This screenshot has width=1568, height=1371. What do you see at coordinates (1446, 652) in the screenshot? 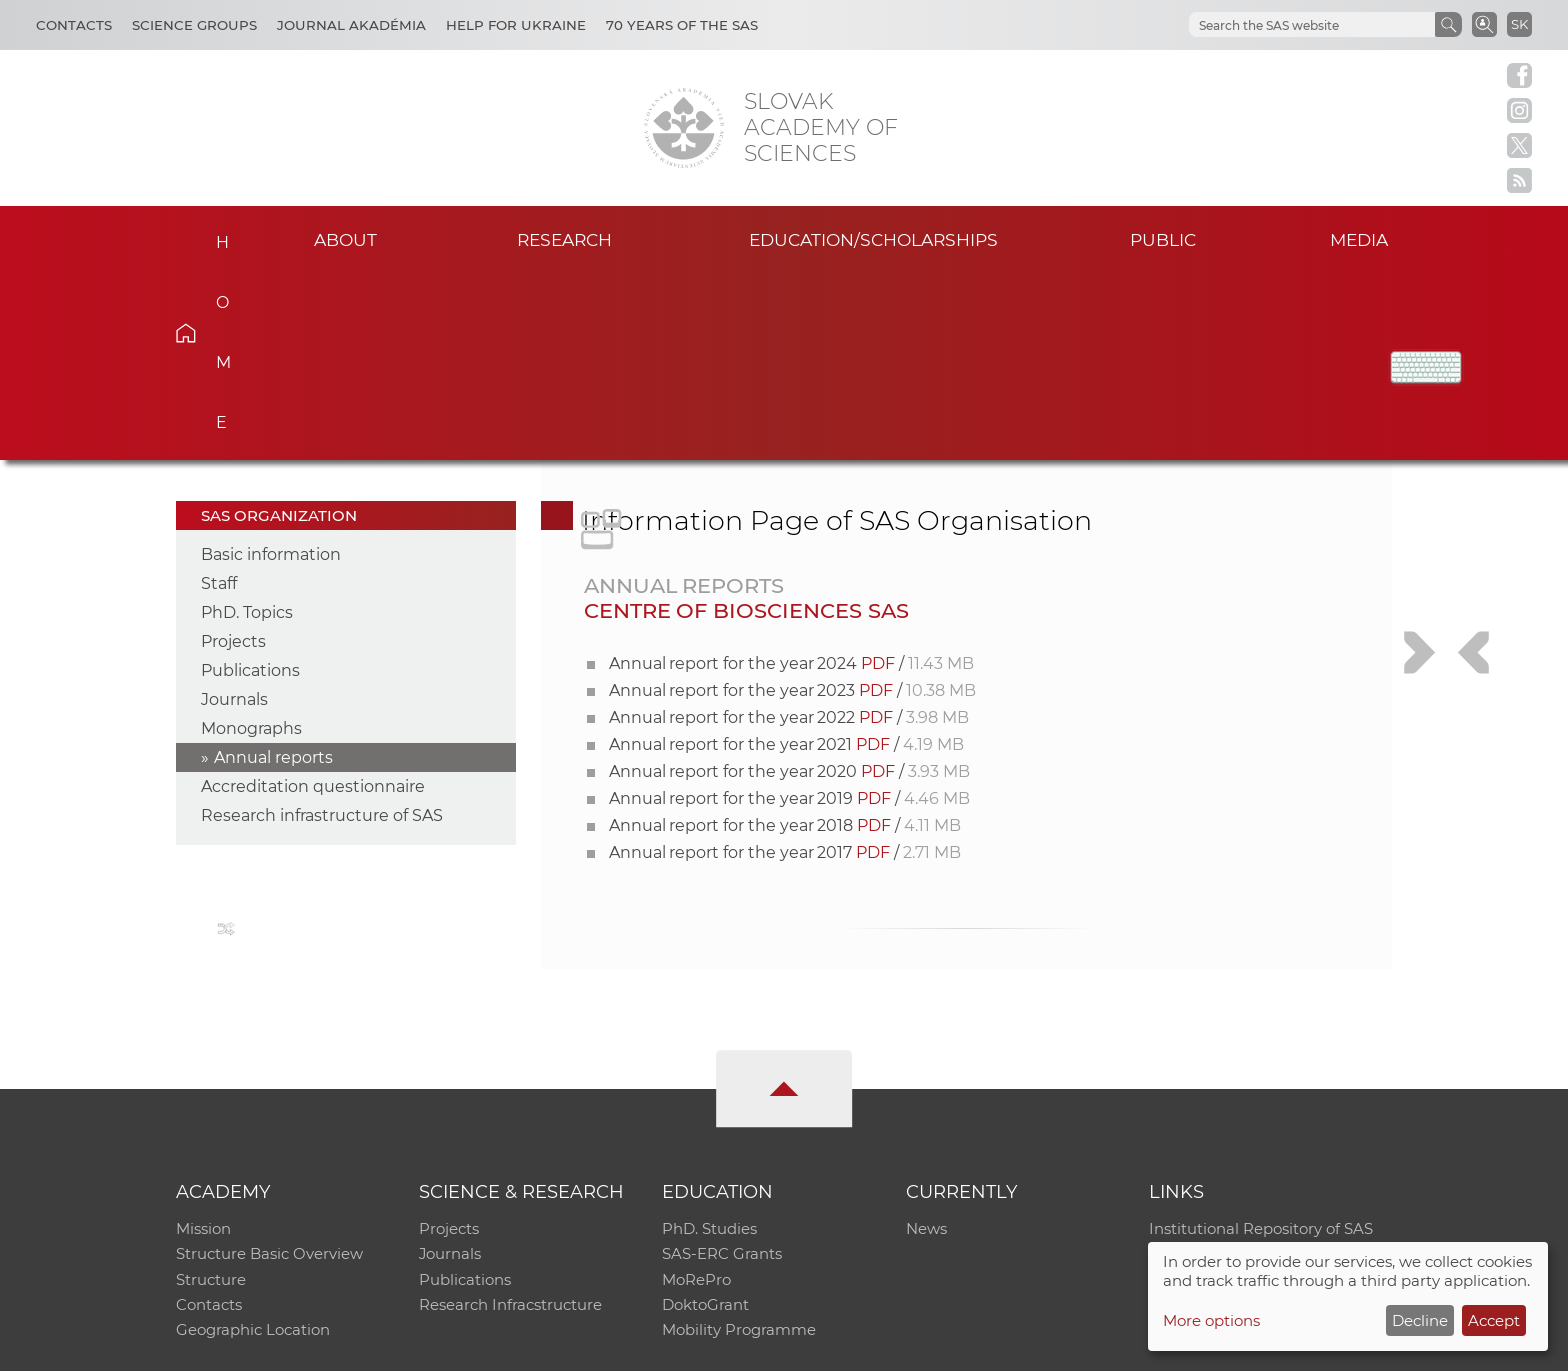
I see `select content between two points` at bounding box center [1446, 652].